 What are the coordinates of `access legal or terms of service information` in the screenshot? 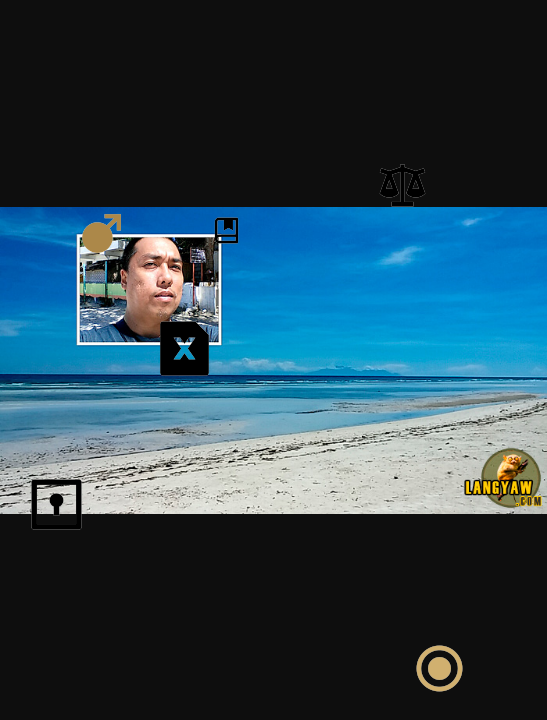 It's located at (402, 186).